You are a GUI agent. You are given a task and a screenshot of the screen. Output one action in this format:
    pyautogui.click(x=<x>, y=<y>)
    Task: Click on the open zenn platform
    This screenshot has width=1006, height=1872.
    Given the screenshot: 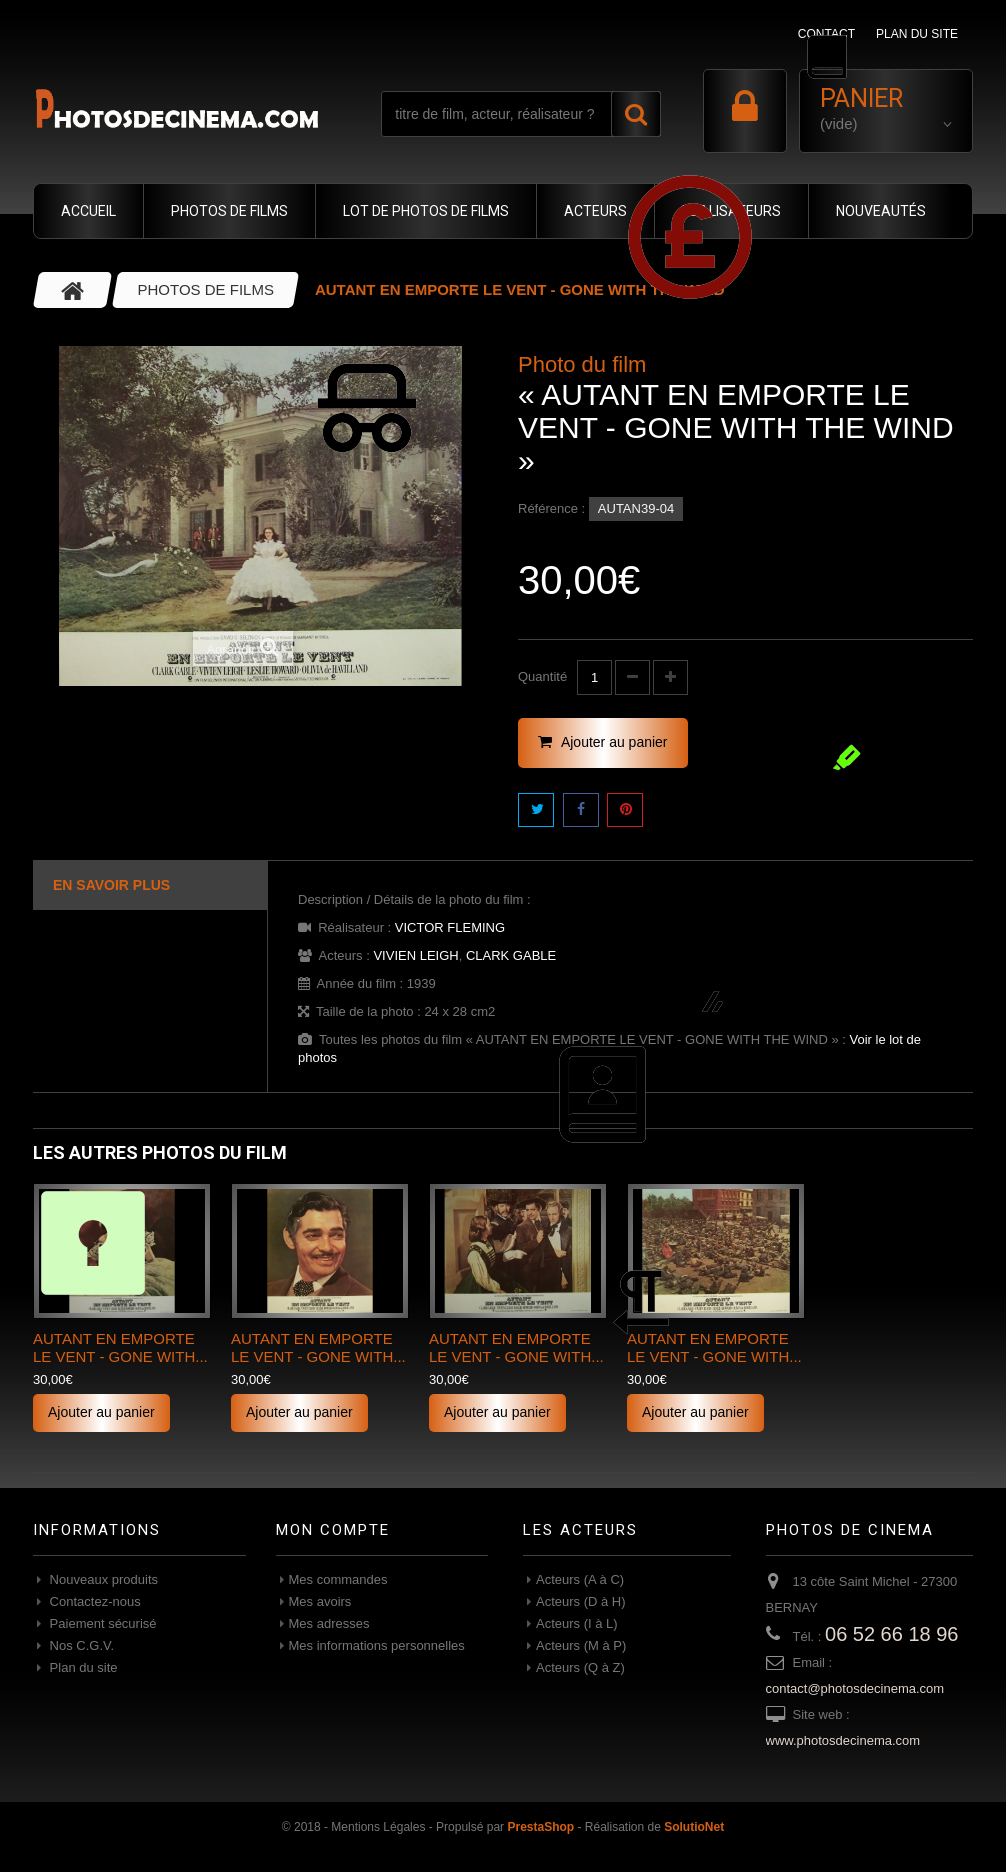 What is the action you would take?
    pyautogui.click(x=712, y=1001)
    